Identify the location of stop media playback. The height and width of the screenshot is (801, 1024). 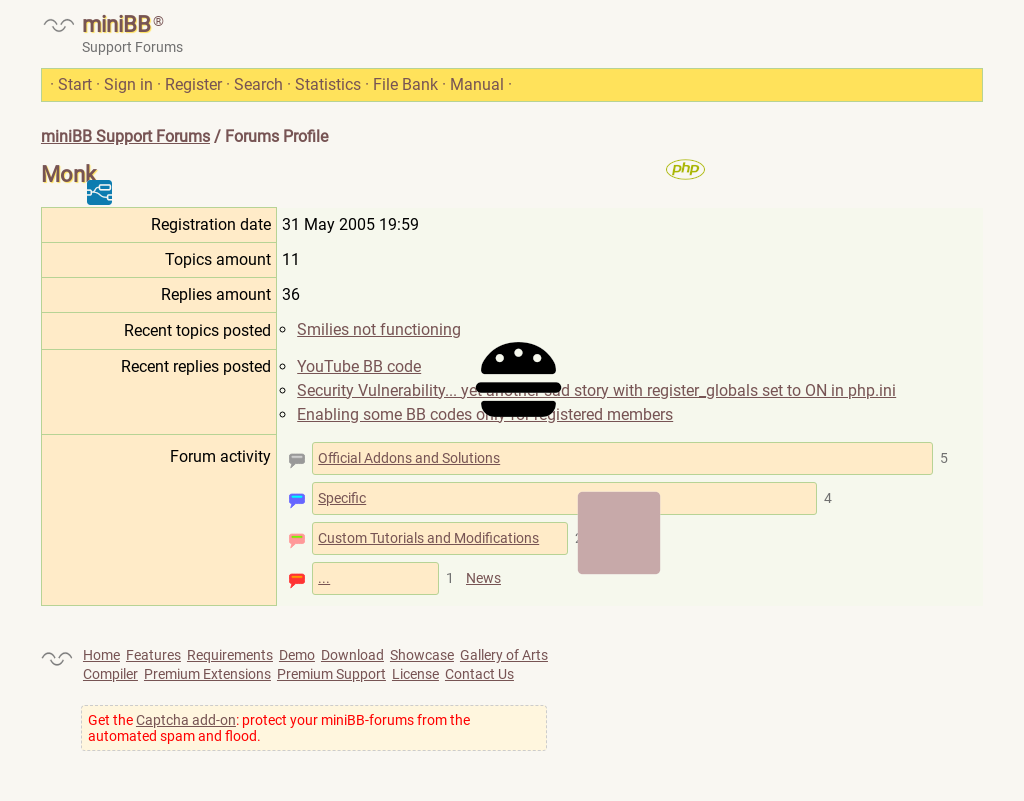
(619, 533).